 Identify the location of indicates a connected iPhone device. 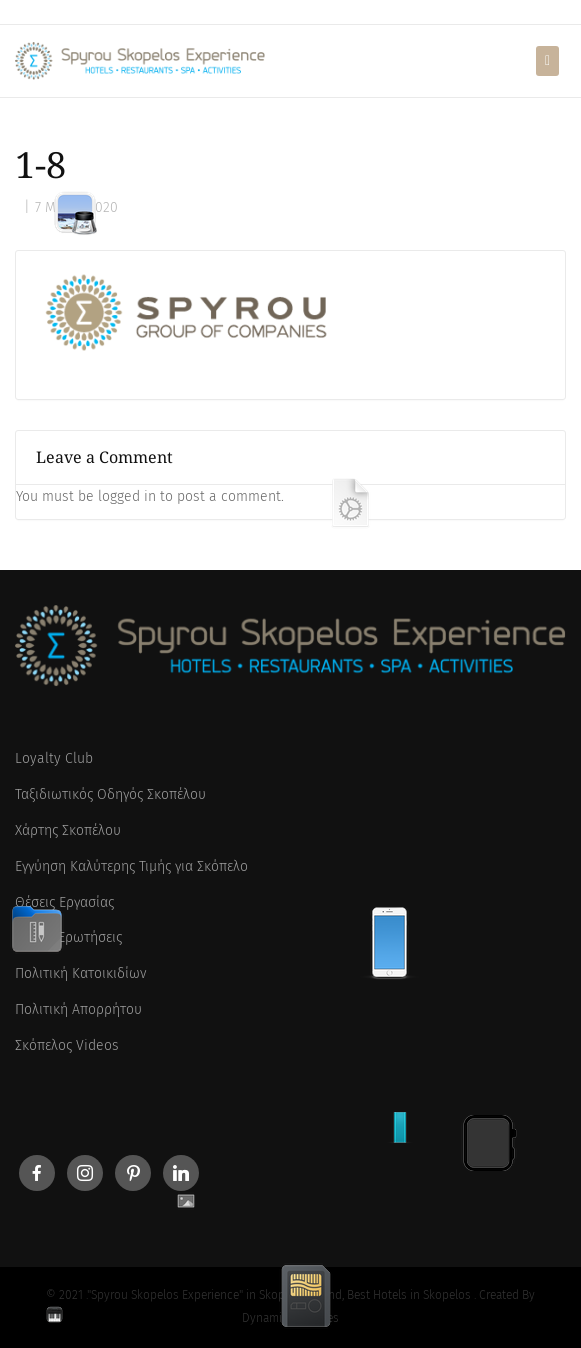
(389, 943).